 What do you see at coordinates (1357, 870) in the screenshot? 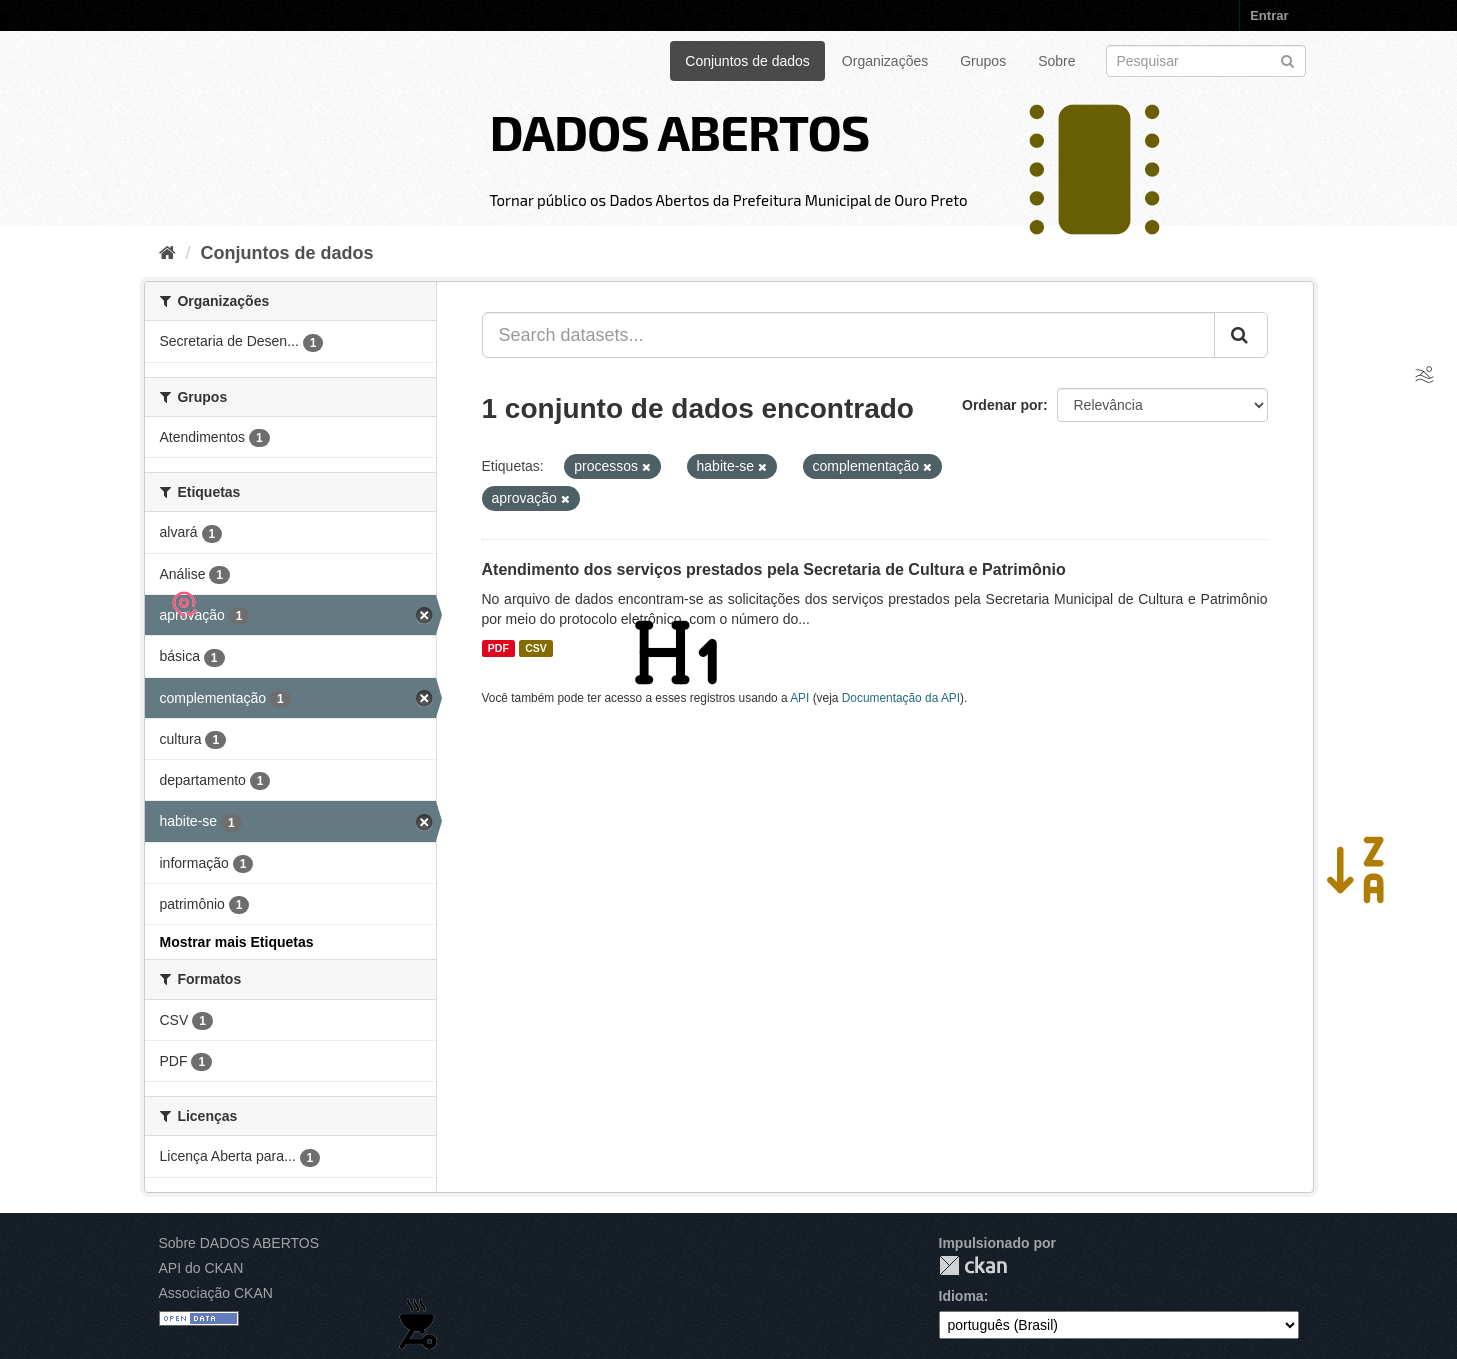
I see `sort items alphabetically from Z to A` at bounding box center [1357, 870].